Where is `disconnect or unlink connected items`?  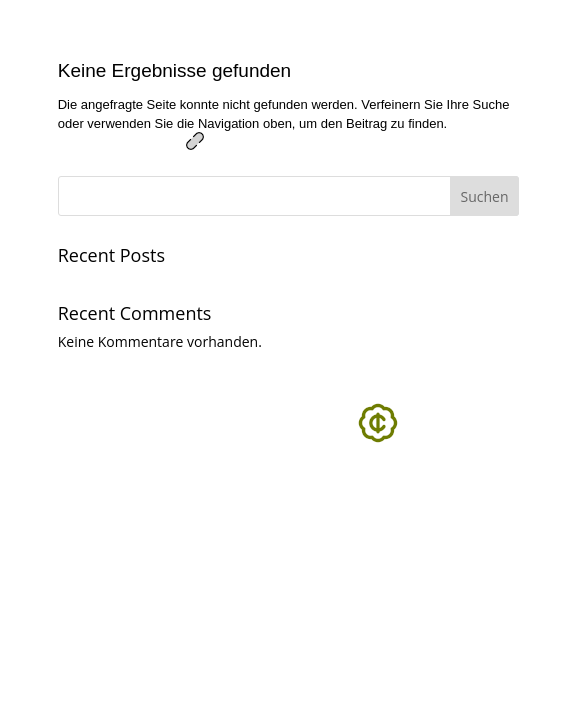
disconnect or unlink connected items is located at coordinates (195, 141).